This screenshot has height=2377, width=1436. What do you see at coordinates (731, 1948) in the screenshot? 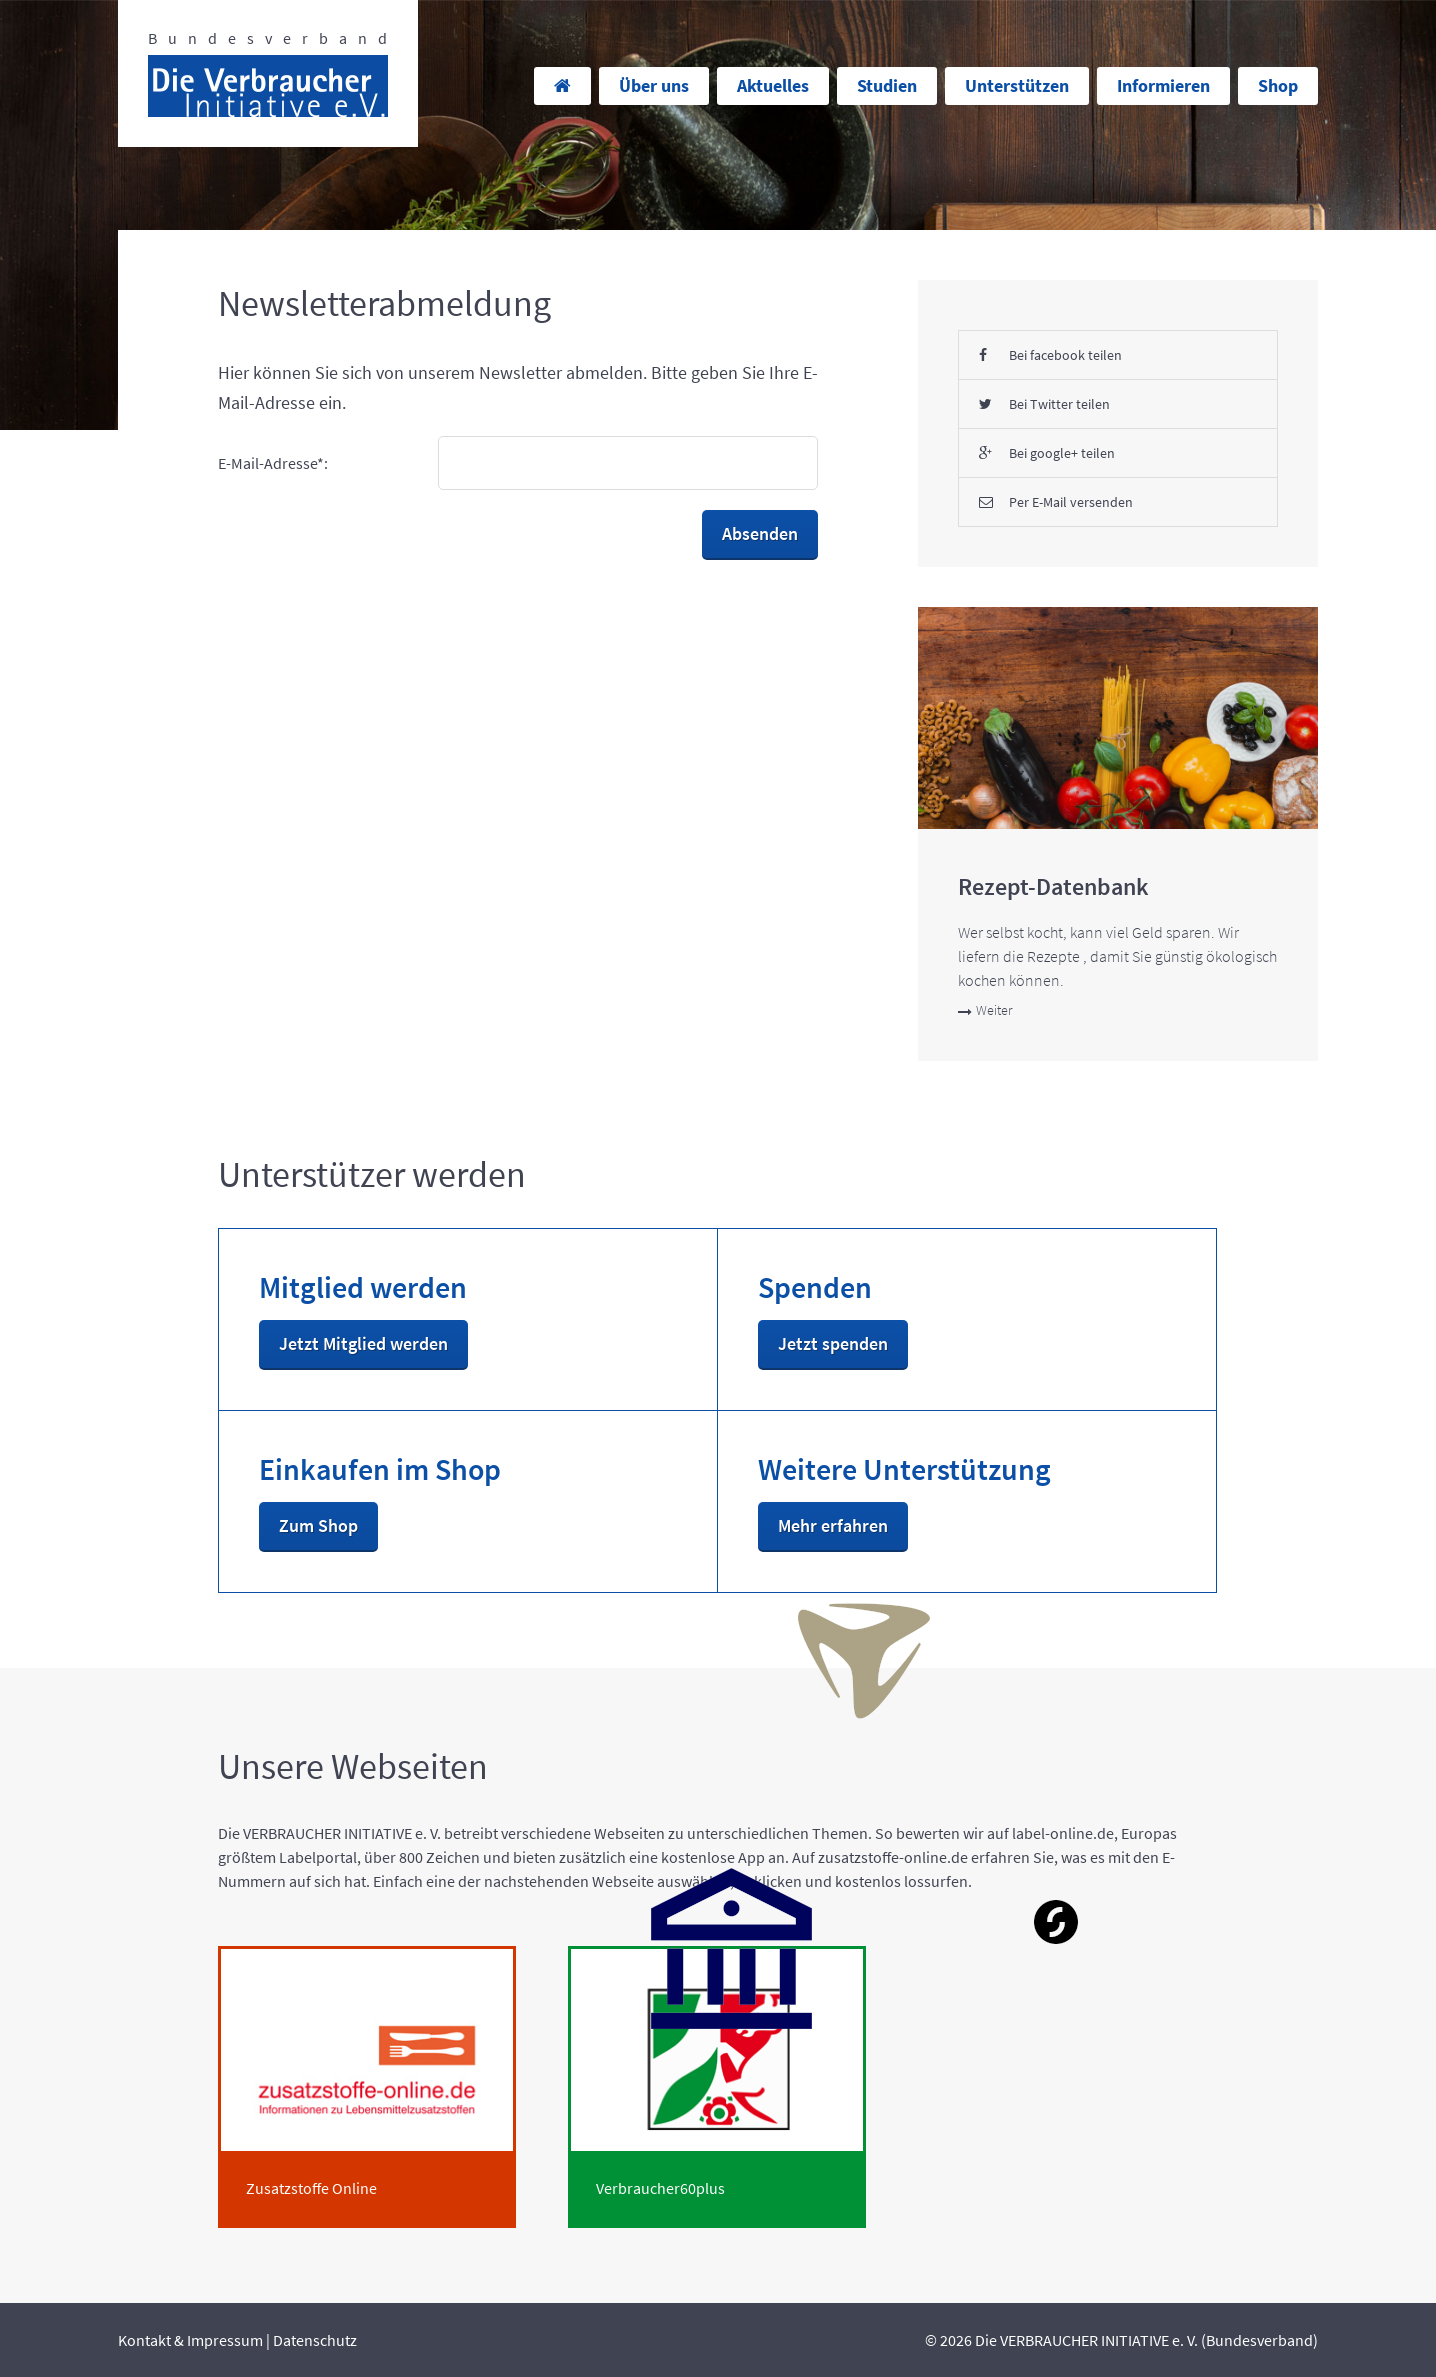
I see `access banking or financial services` at bounding box center [731, 1948].